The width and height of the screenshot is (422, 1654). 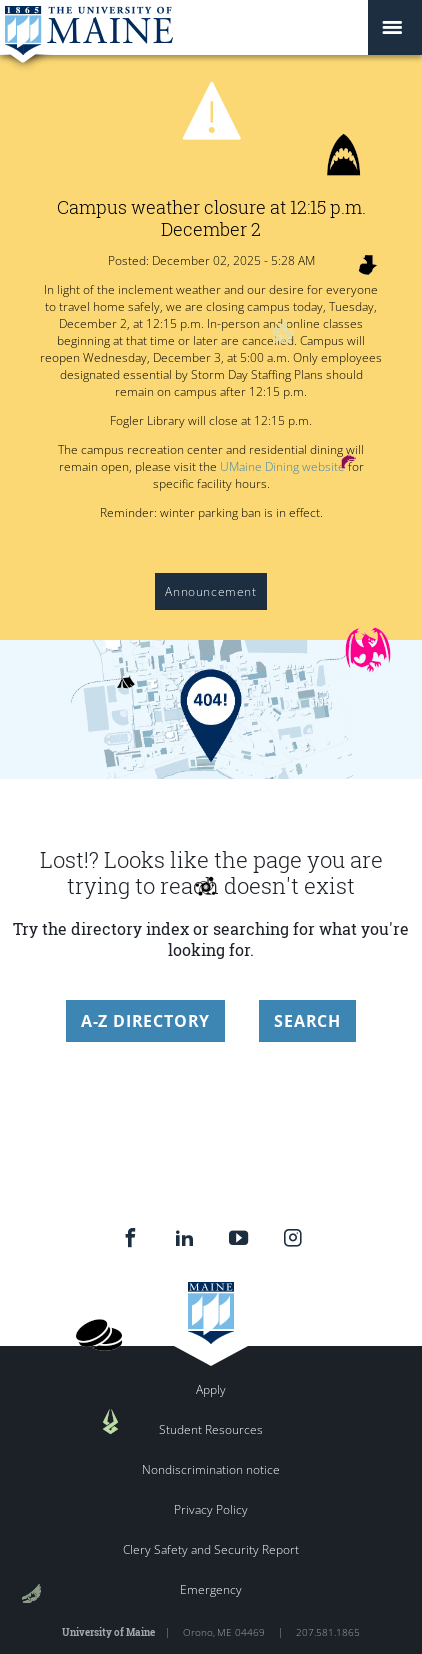 What do you see at coordinates (110, 1421) in the screenshot?
I see `hades or underworld themed game element` at bounding box center [110, 1421].